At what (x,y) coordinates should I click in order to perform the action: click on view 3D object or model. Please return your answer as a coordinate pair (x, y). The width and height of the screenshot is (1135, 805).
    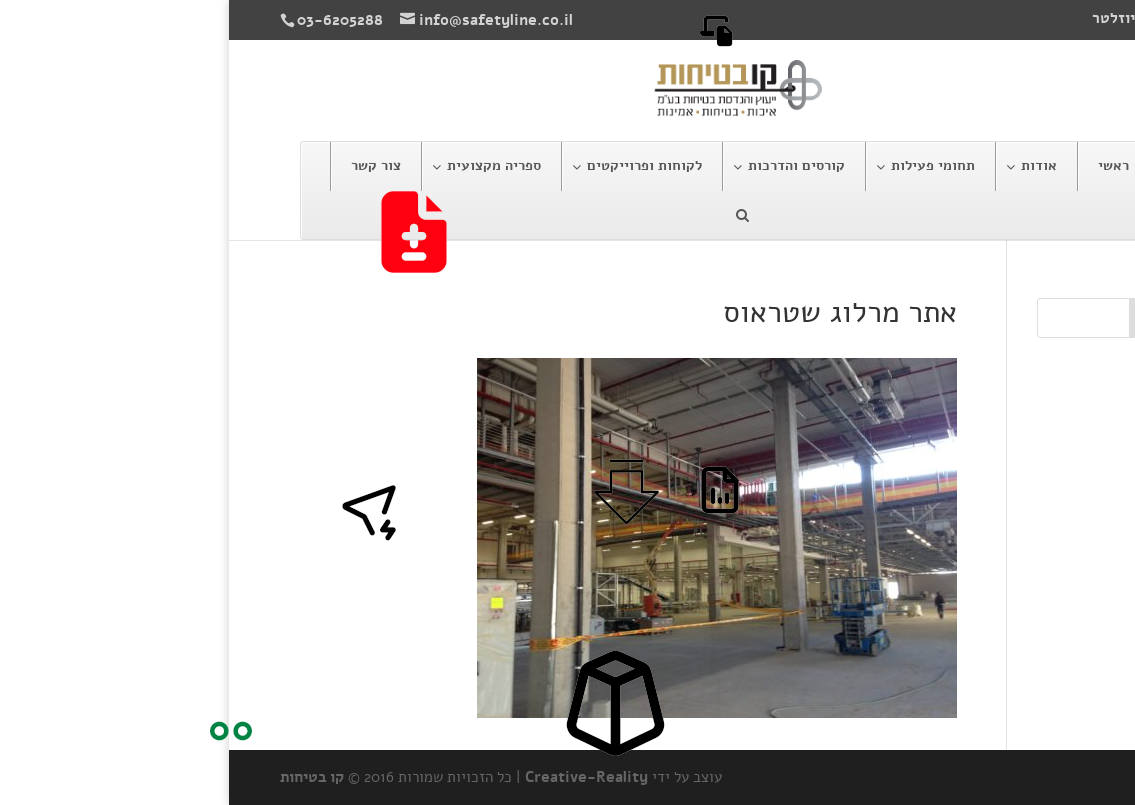
    Looking at the image, I should click on (615, 704).